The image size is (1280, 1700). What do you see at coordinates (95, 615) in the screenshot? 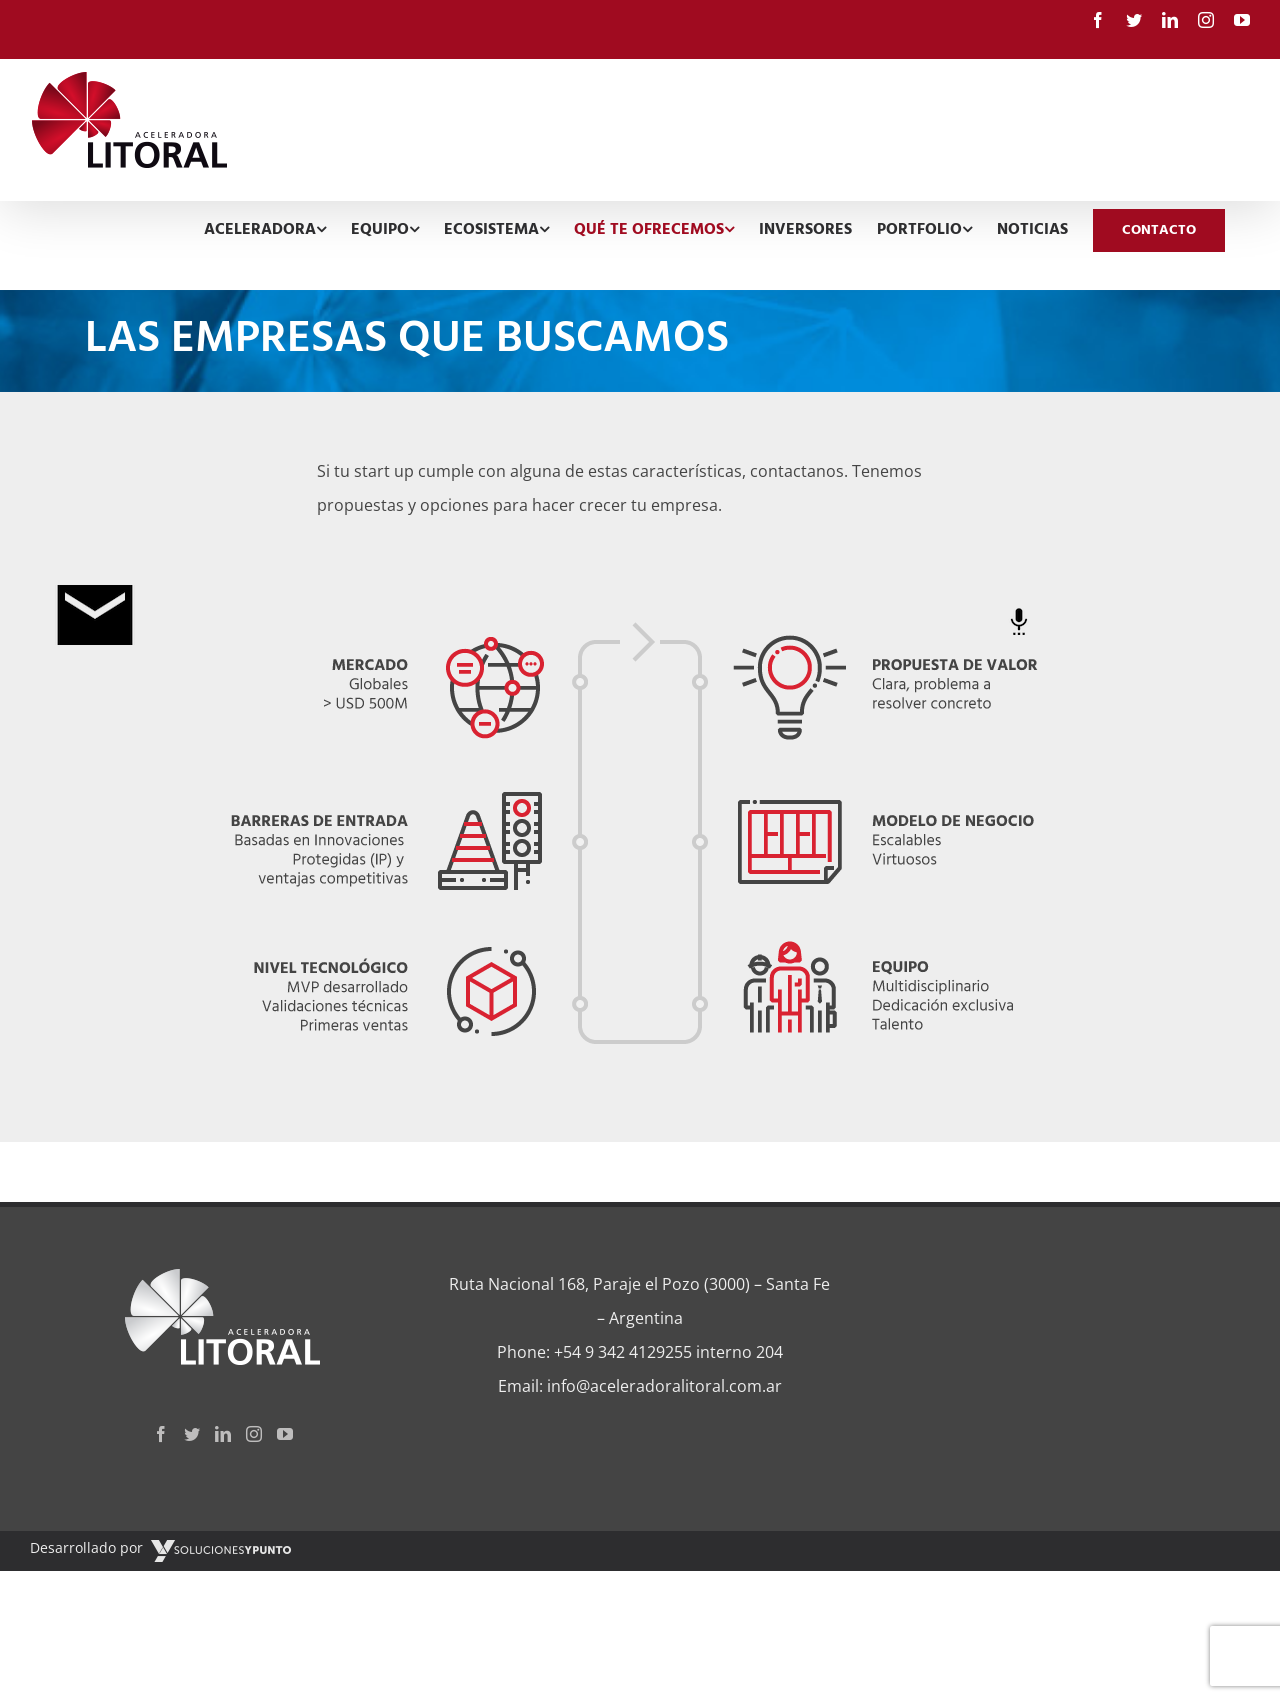
I see `open your email inbox` at bounding box center [95, 615].